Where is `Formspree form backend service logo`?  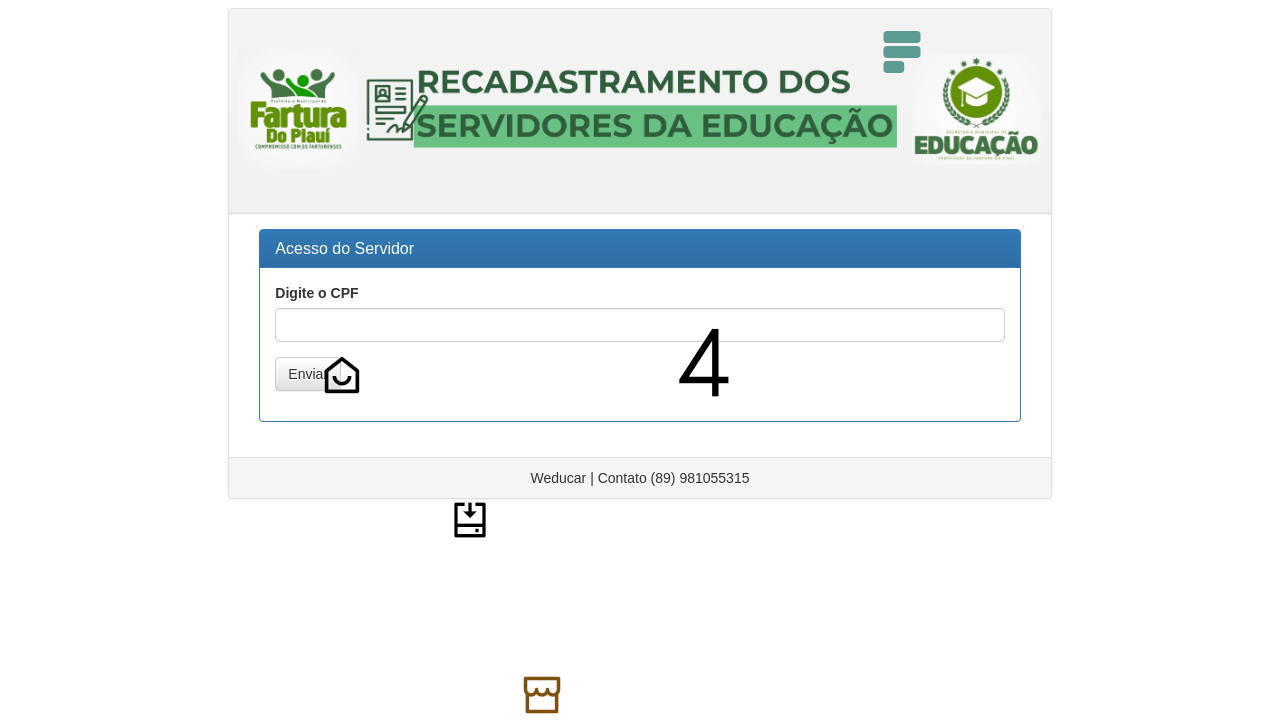 Formspree form backend service logo is located at coordinates (902, 52).